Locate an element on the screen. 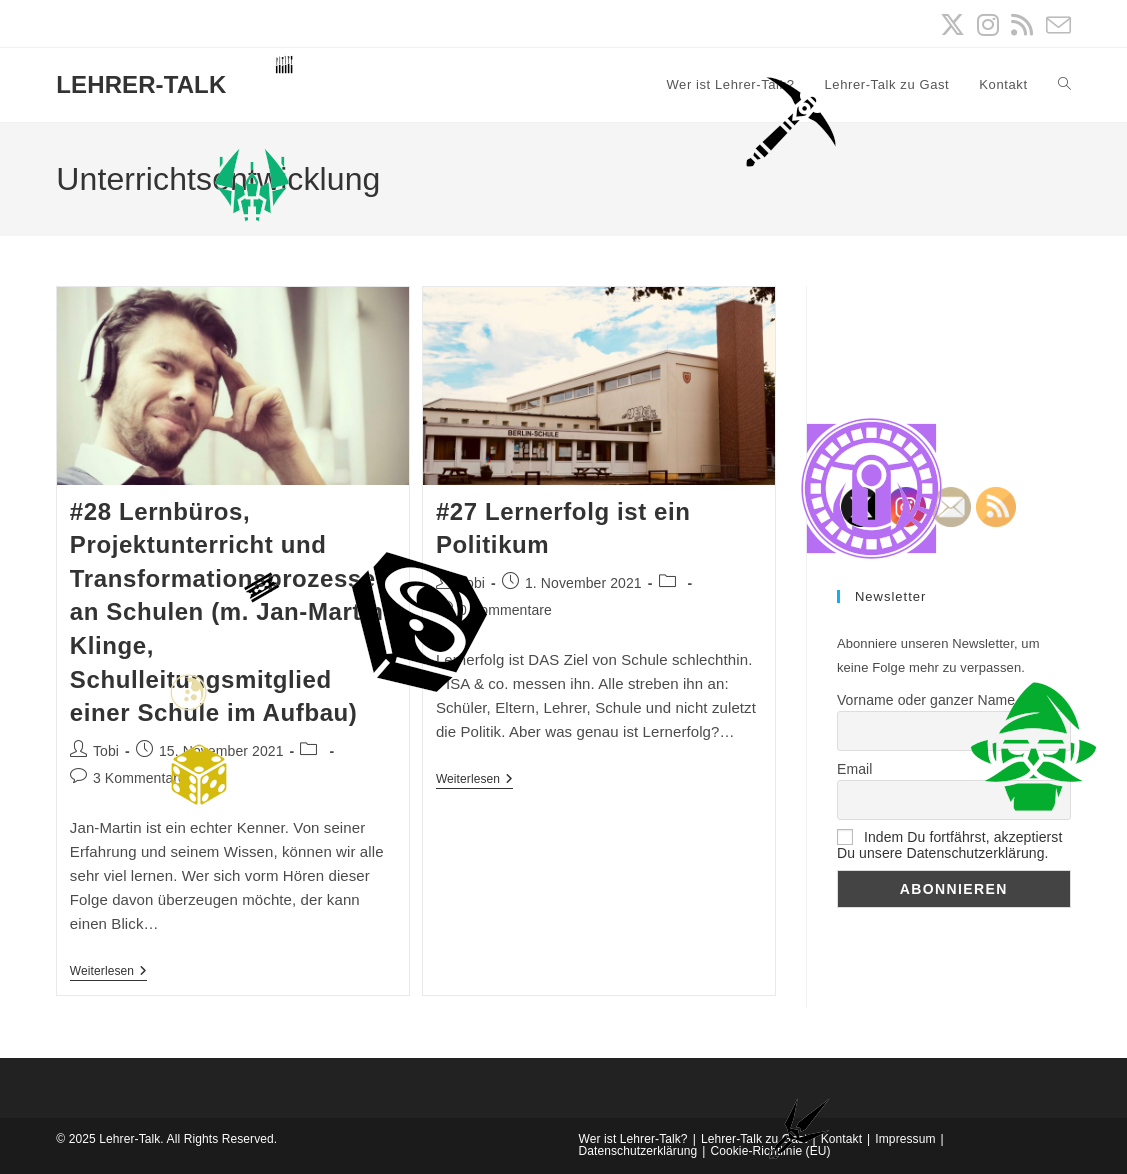  access rune or magic stone inventory is located at coordinates (417, 622).